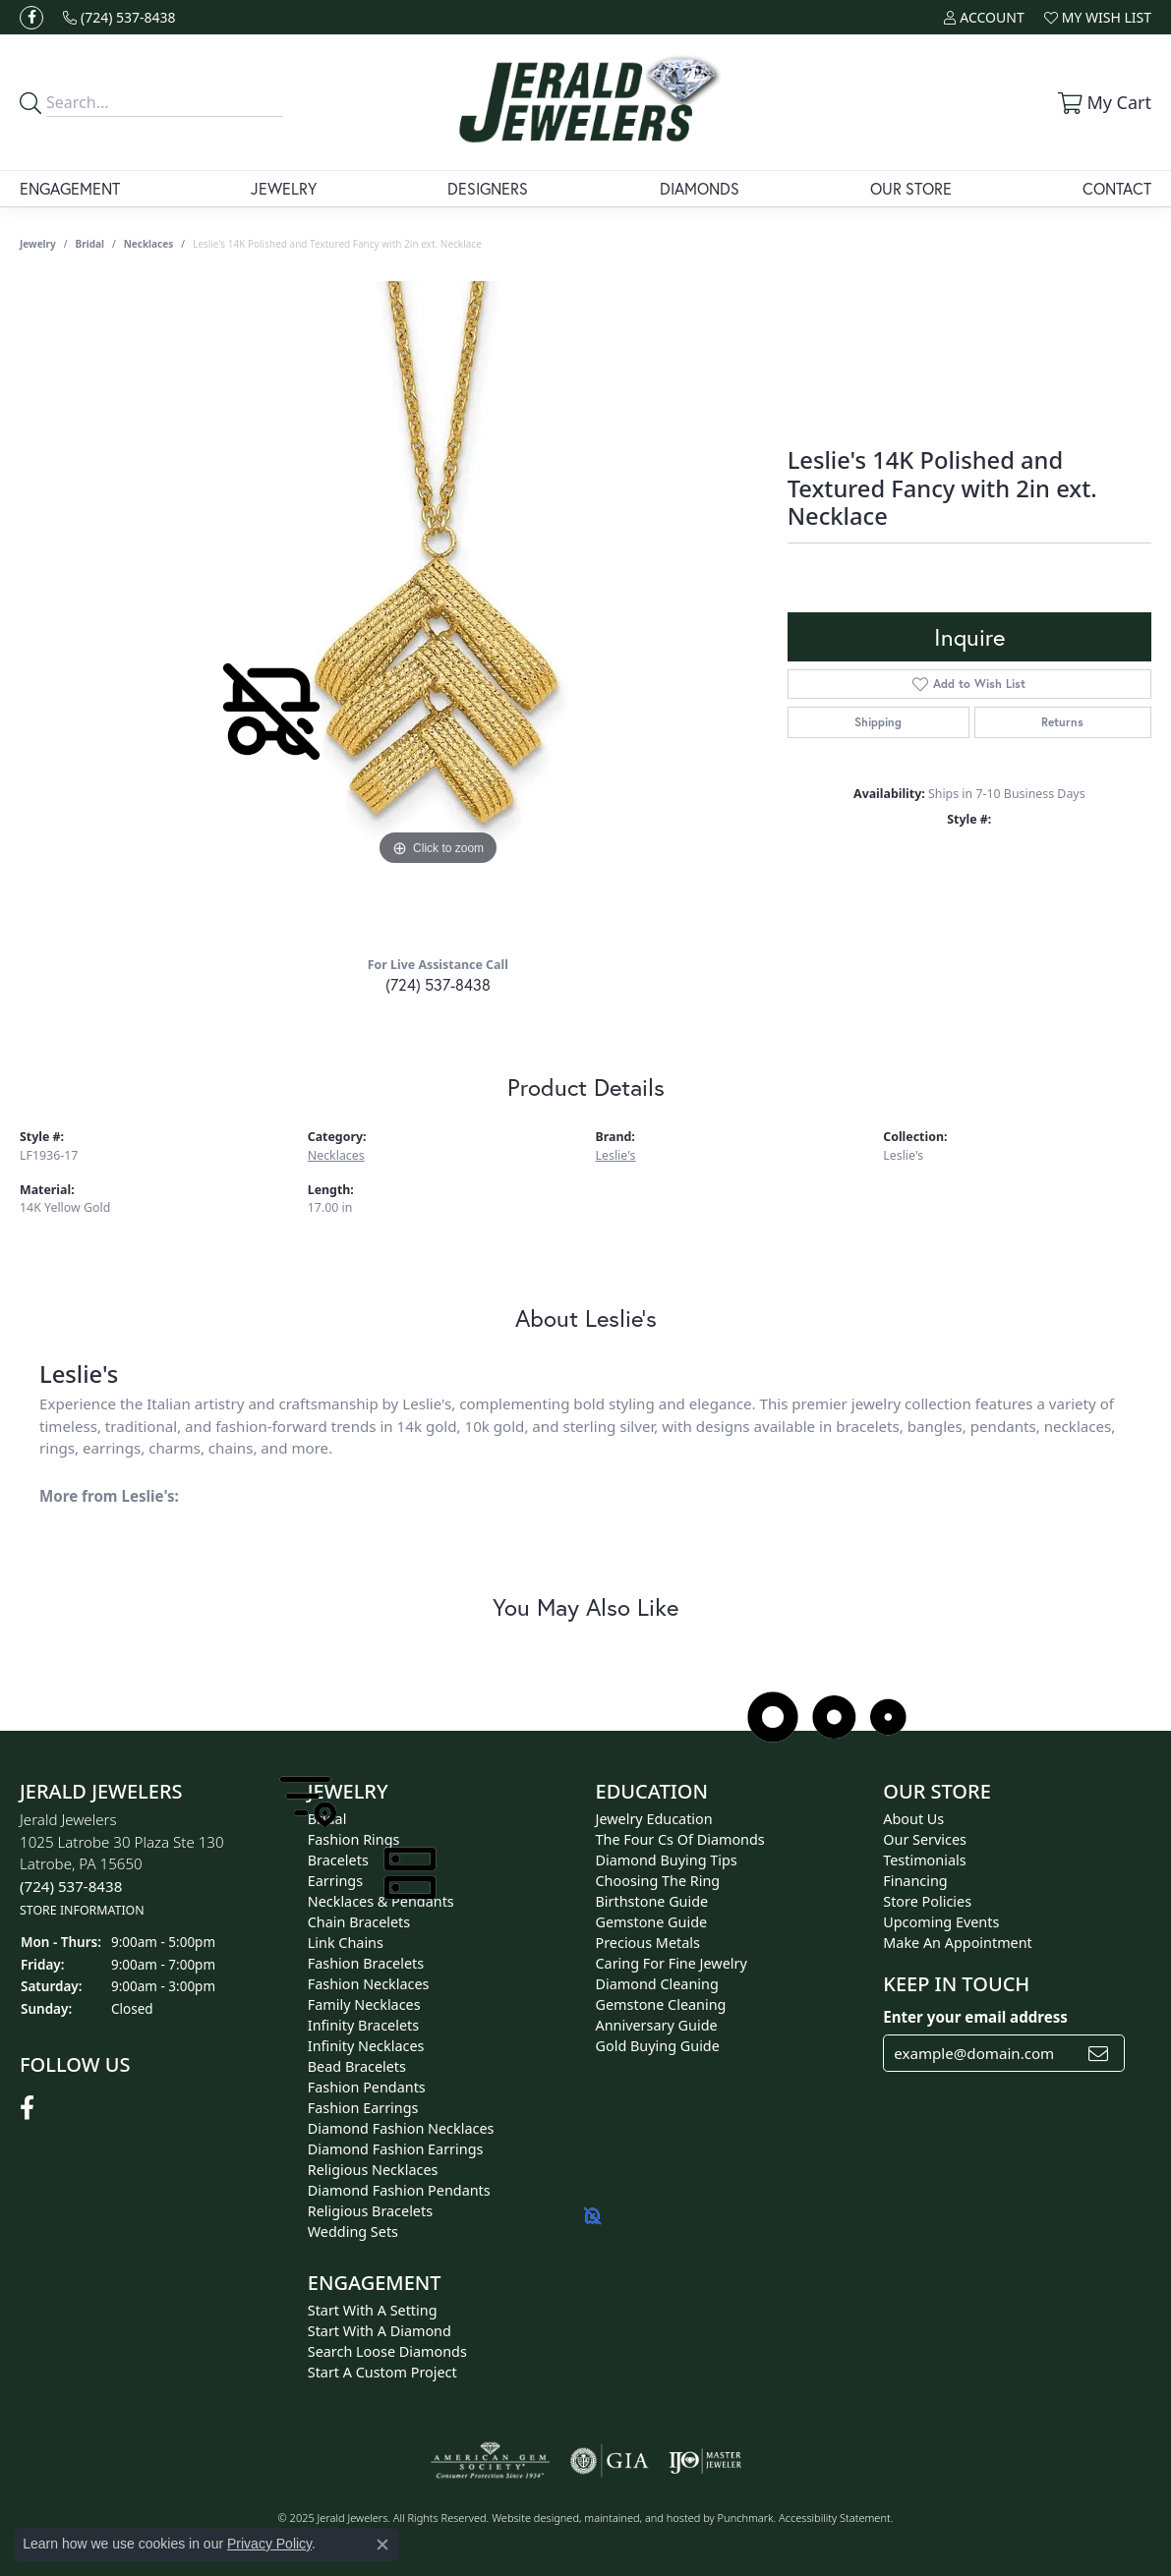  What do you see at coordinates (592, 2215) in the screenshot?
I see `disable ghost mode or incognito browsing` at bounding box center [592, 2215].